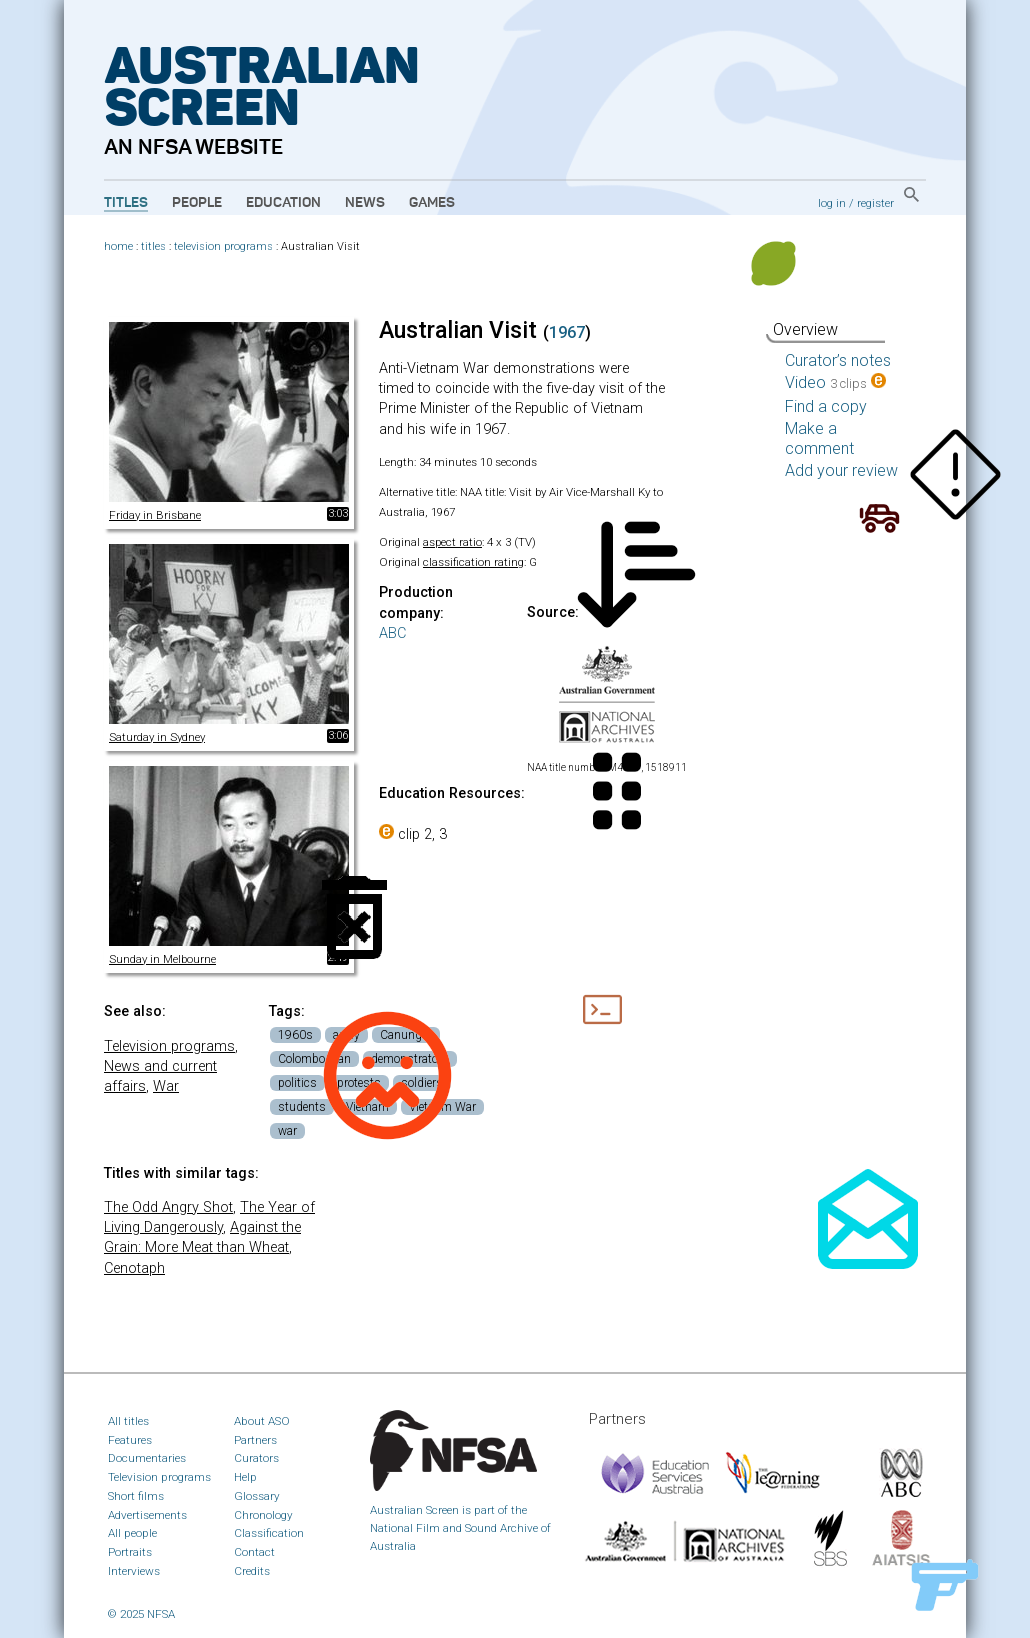 The width and height of the screenshot is (1030, 1638). What do you see at coordinates (636, 574) in the screenshot?
I see `sort items from smallest to largest` at bounding box center [636, 574].